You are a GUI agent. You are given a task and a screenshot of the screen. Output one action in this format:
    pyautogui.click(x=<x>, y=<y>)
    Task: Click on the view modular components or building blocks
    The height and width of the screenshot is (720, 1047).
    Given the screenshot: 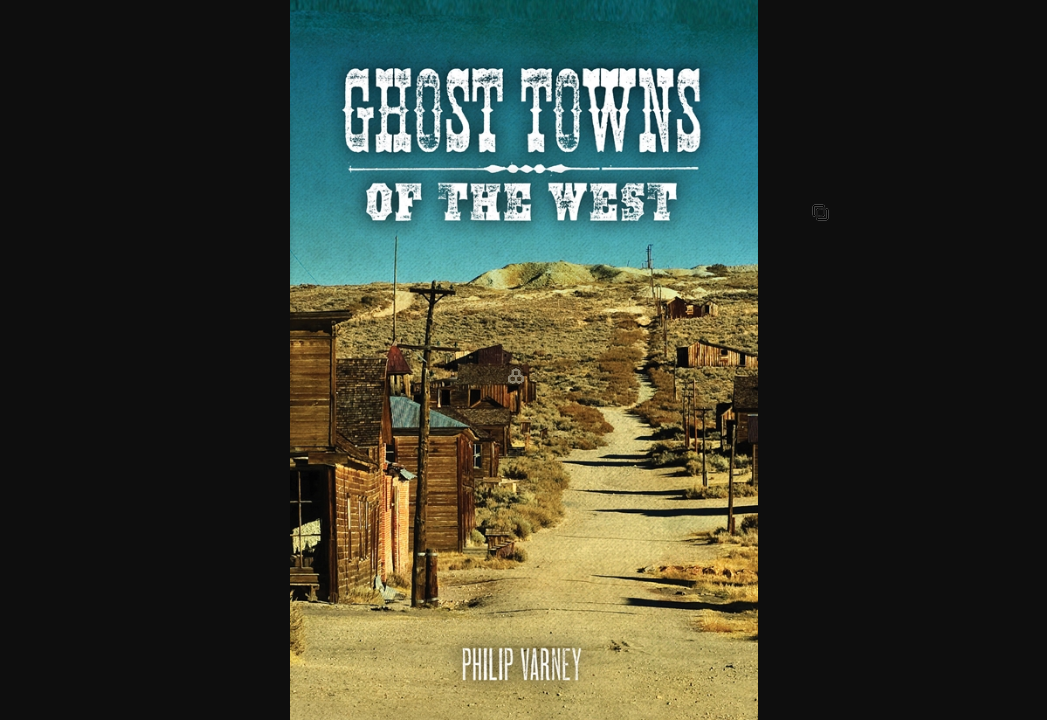 What is the action you would take?
    pyautogui.click(x=516, y=376)
    